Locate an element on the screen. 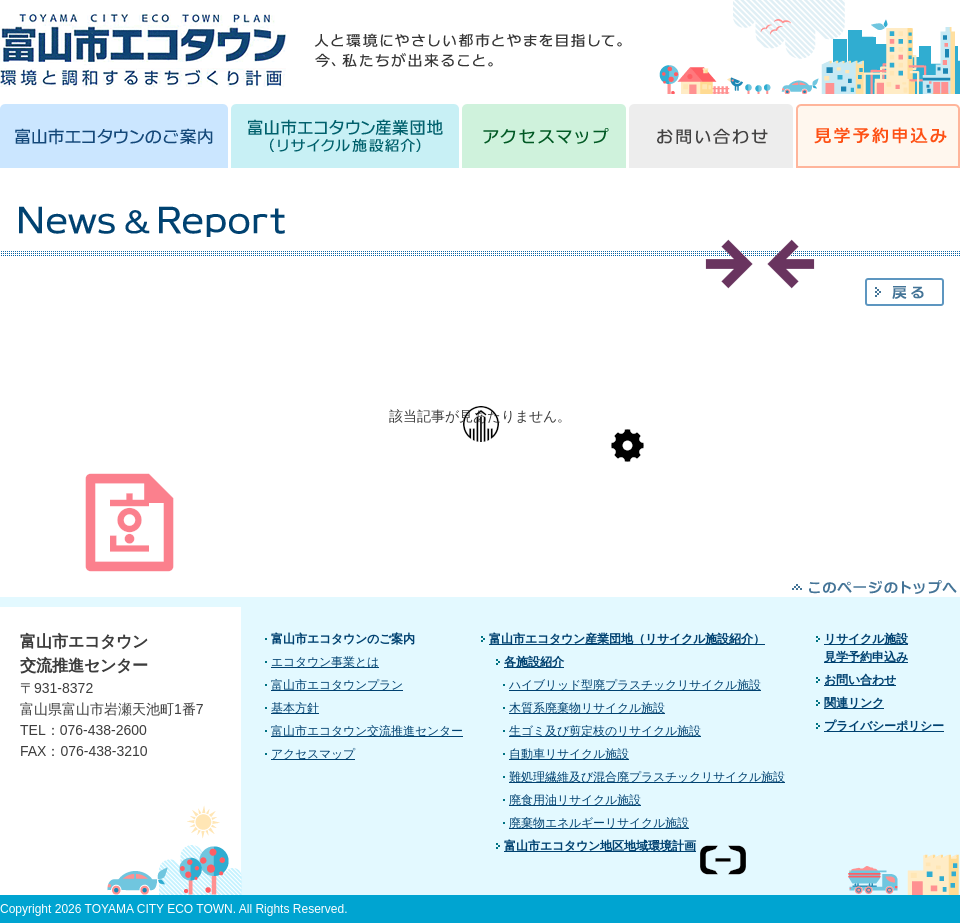 This screenshot has height=923, width=960. collapse panel horizontally is located at coordinates (760, 264).